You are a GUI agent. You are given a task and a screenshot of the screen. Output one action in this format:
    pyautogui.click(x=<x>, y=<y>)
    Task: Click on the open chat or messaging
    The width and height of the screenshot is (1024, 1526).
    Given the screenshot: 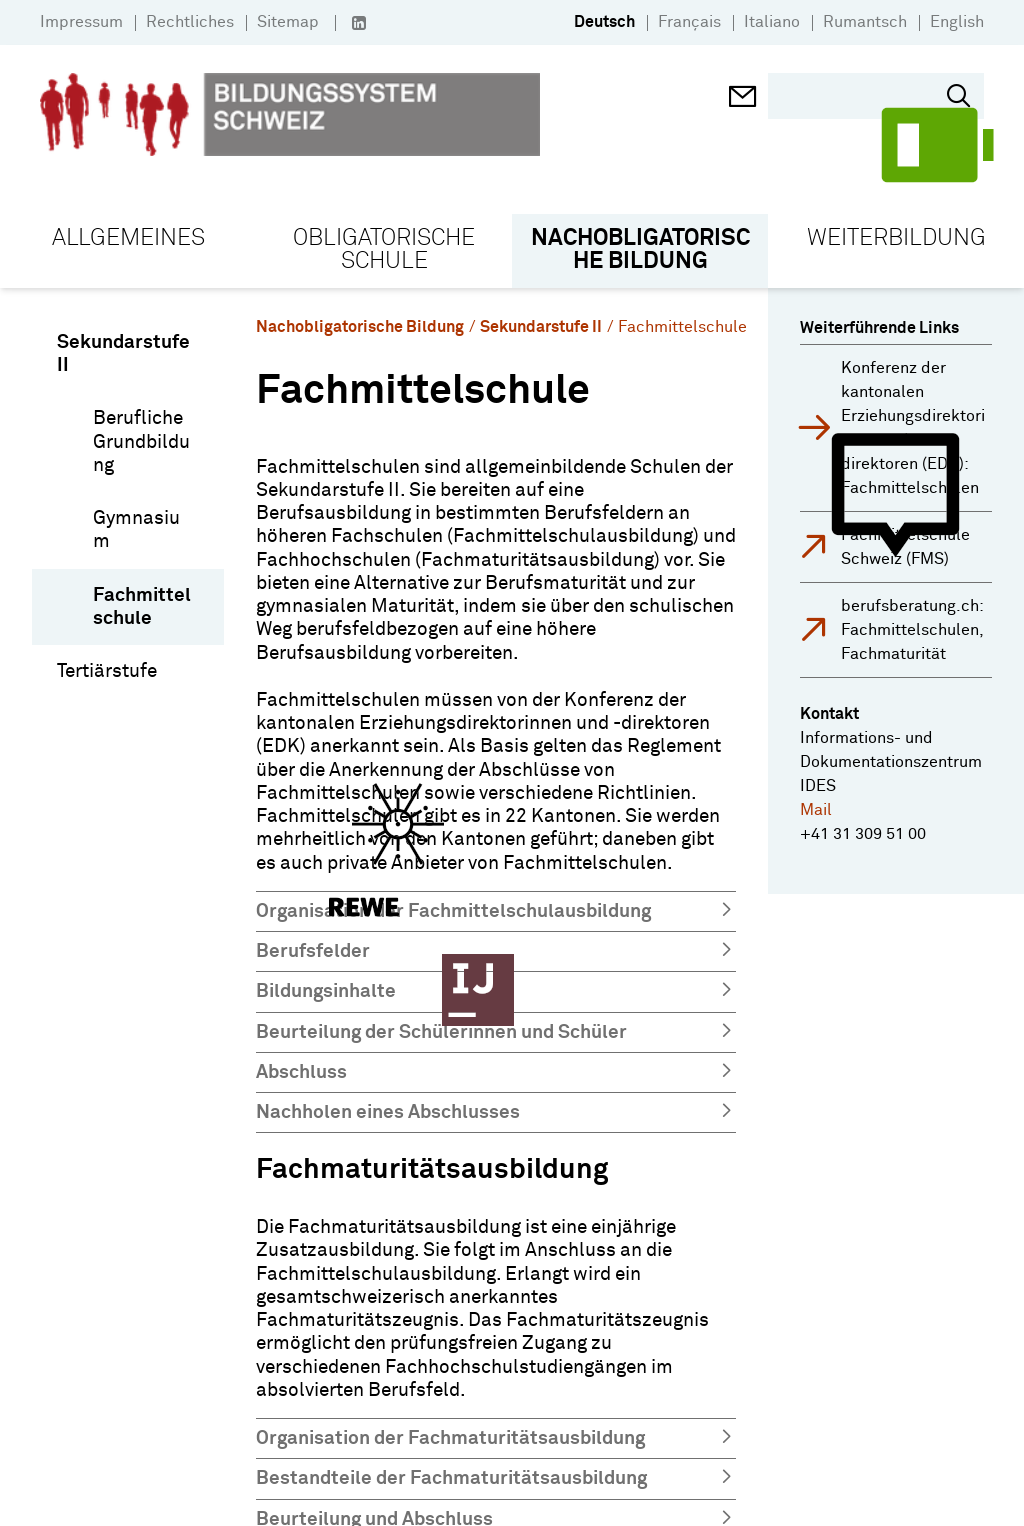 What is the action you would take?
    pyautogui.click(x=895, y=490)
    